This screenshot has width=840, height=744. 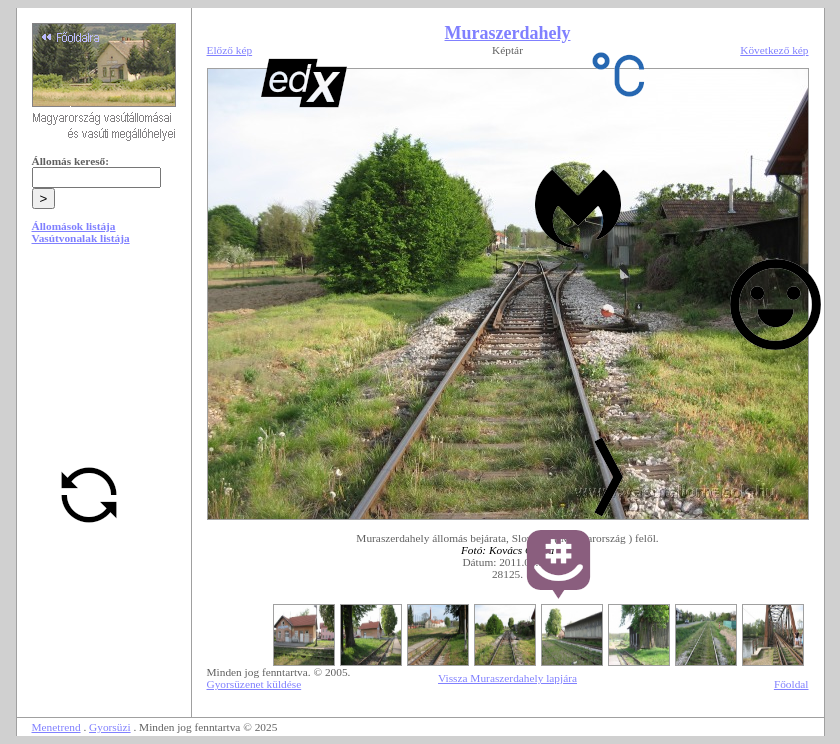 What do you see at coordinates (578, 209) in the screenshot?
I see `open malwarebytes antivirus software` at bounding box center [578, 209].